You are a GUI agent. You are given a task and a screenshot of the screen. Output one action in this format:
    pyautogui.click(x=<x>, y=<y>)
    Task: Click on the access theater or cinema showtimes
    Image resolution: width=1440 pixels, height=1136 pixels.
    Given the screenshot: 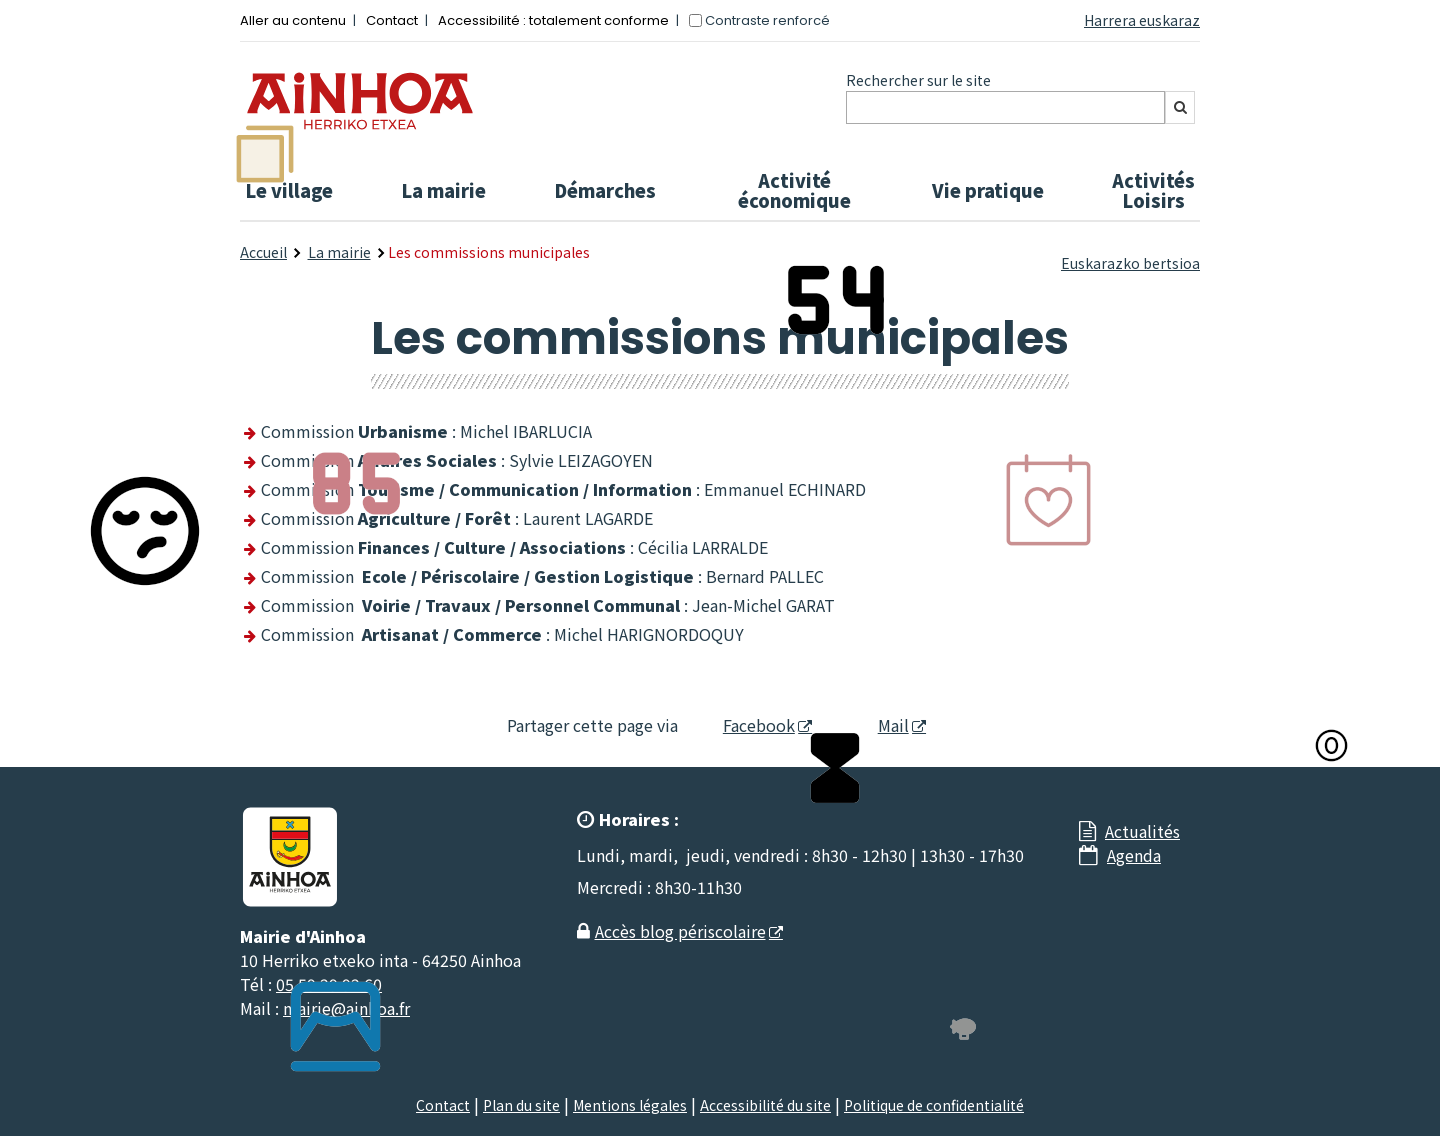 What is the action you would take?
    pyautogui.click(x=335, y=1026)
    